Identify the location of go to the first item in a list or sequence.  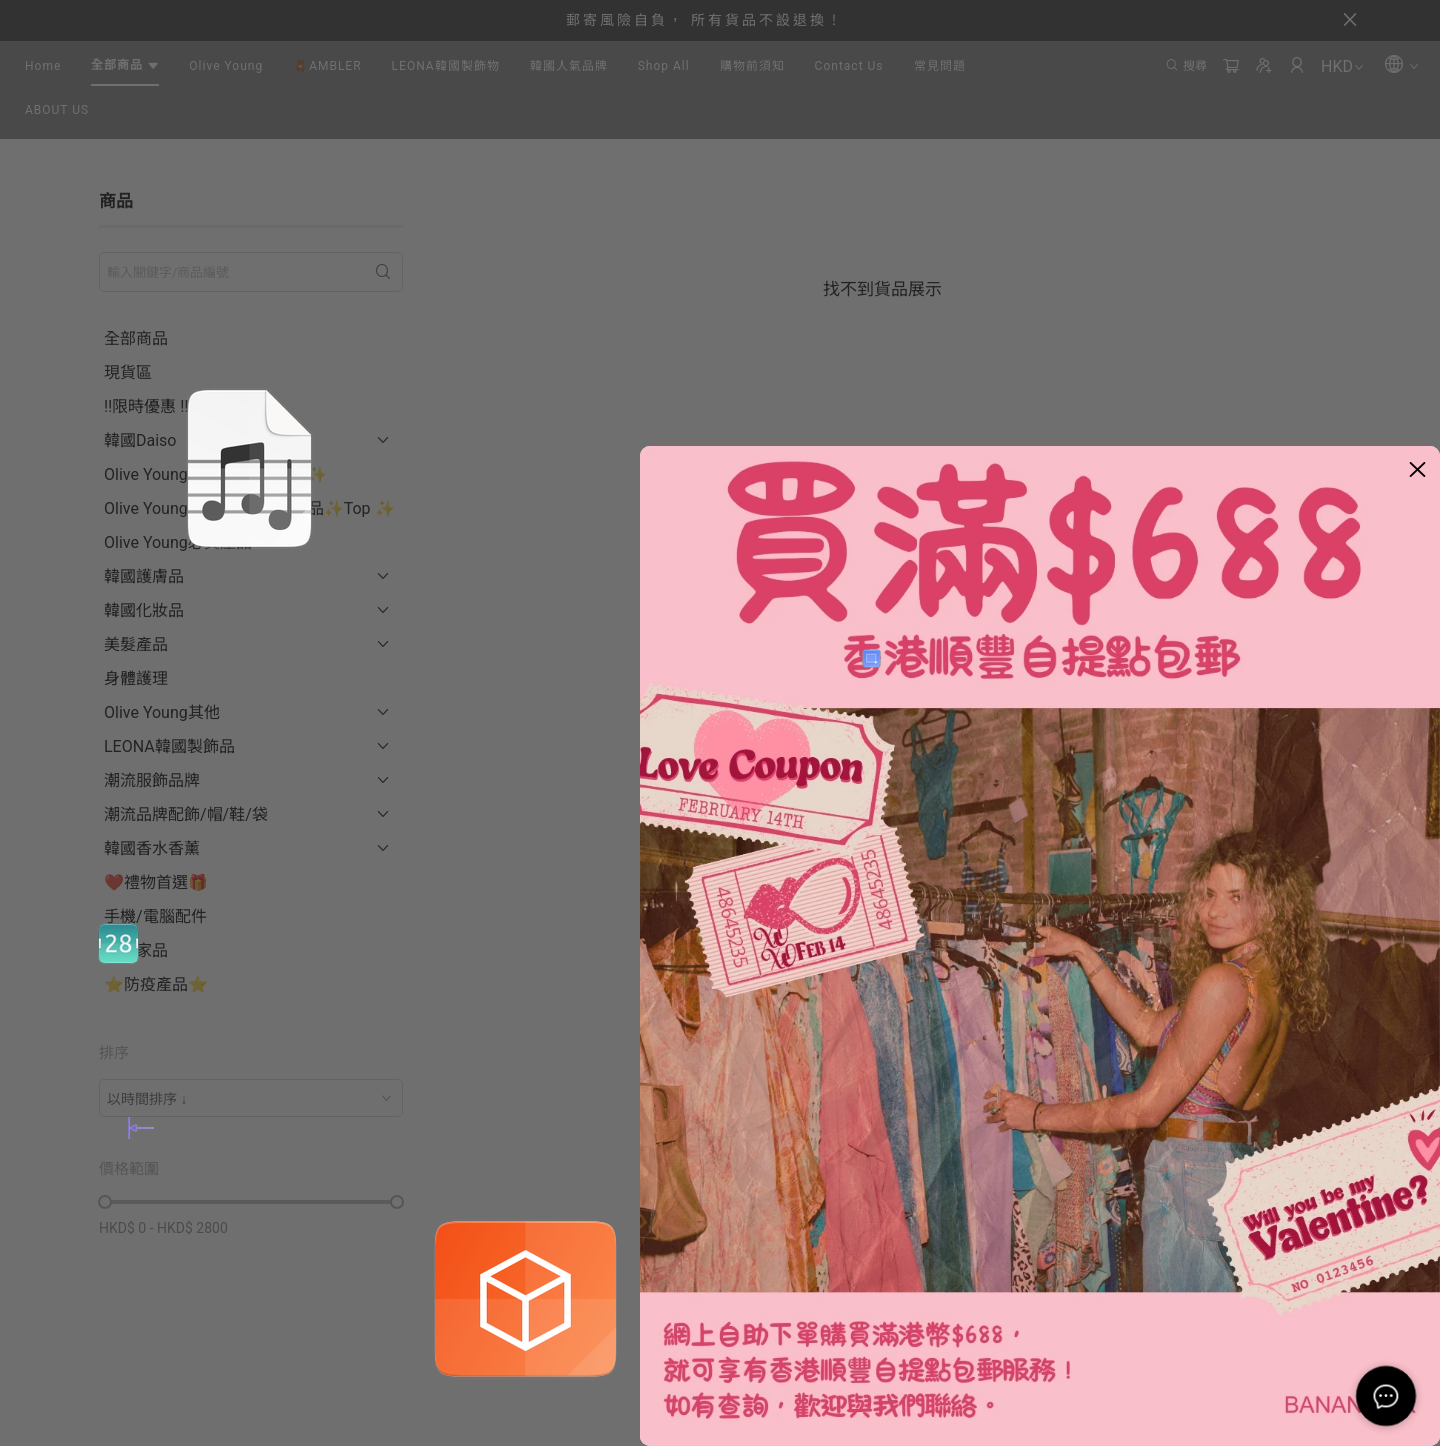
(141, 1128).